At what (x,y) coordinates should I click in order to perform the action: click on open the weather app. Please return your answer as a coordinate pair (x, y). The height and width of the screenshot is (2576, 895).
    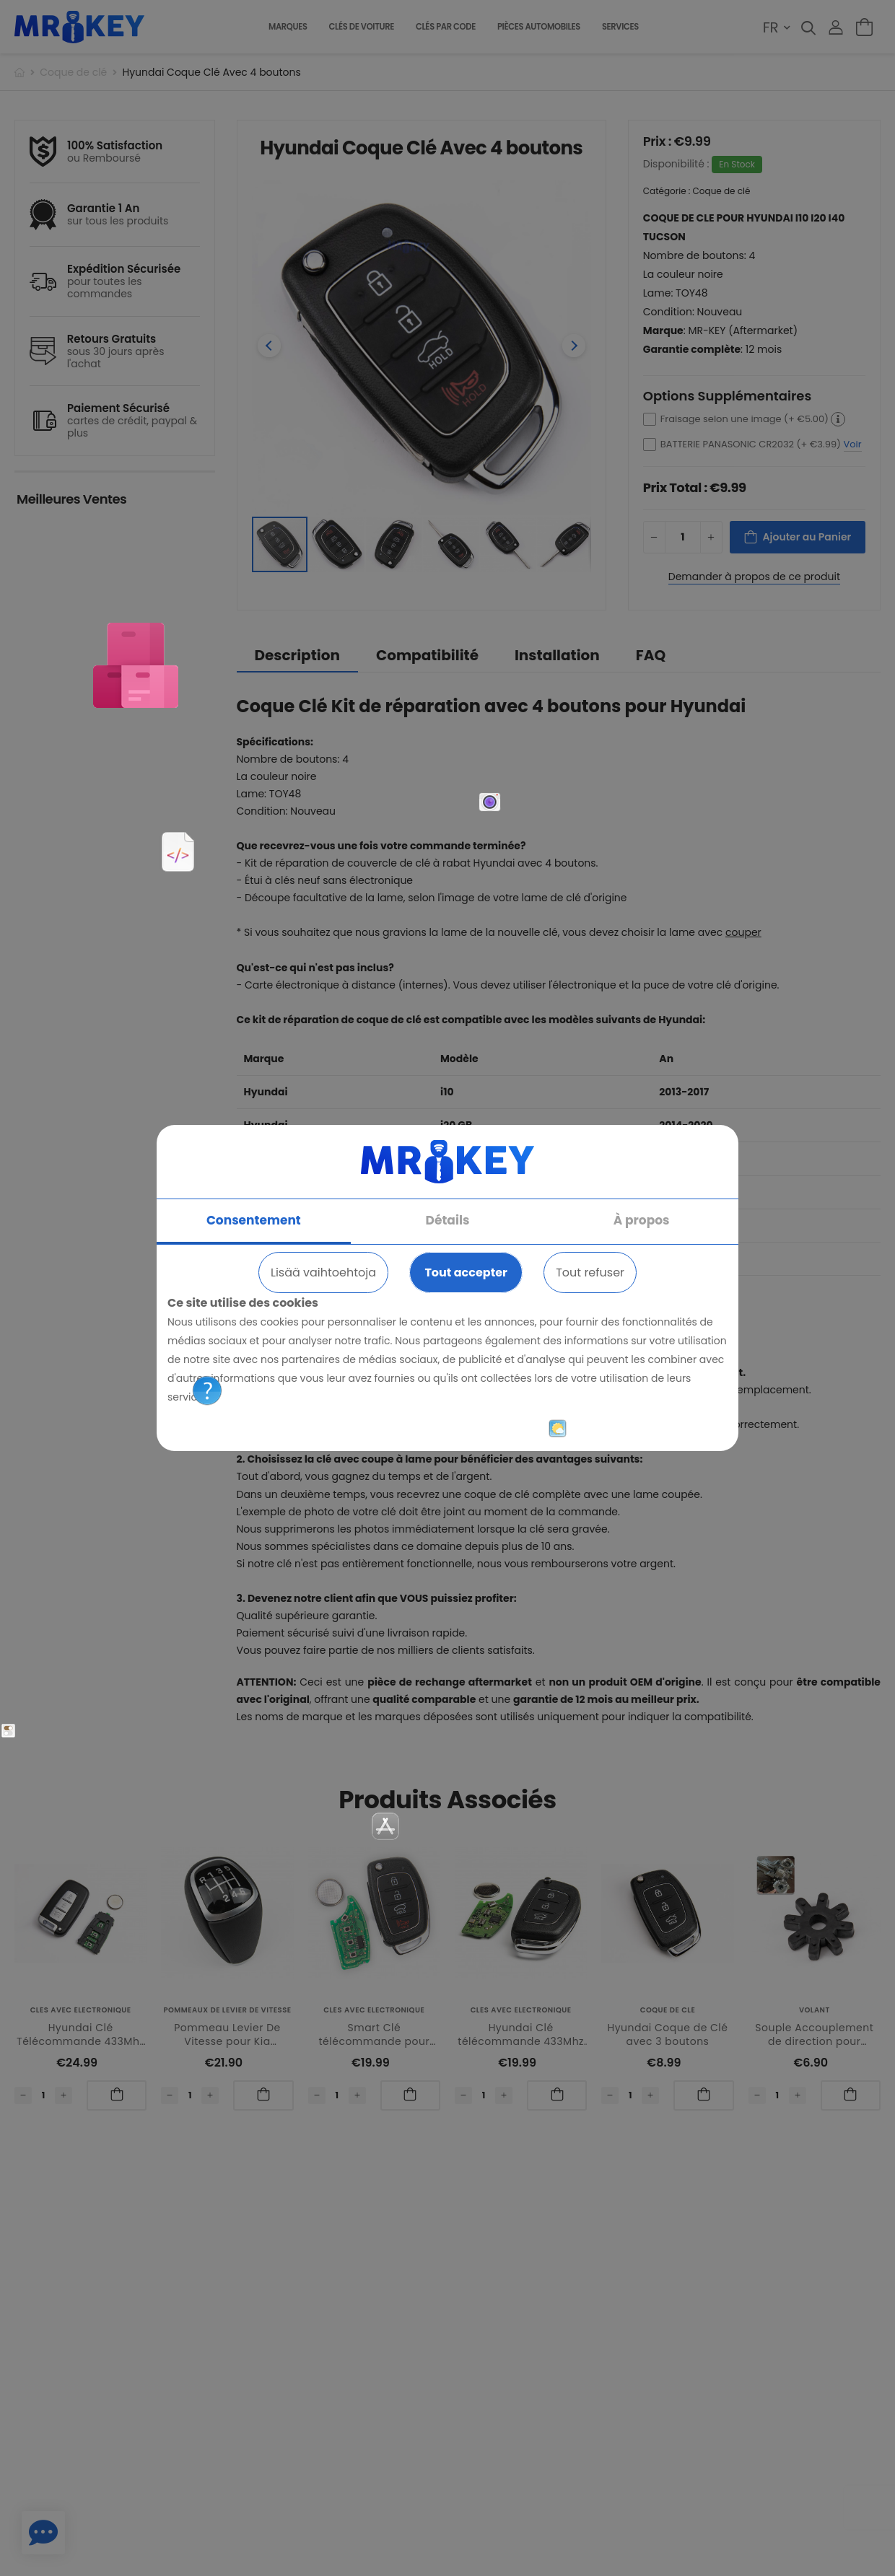
    Looking at the image, I should click on (557, 1428).